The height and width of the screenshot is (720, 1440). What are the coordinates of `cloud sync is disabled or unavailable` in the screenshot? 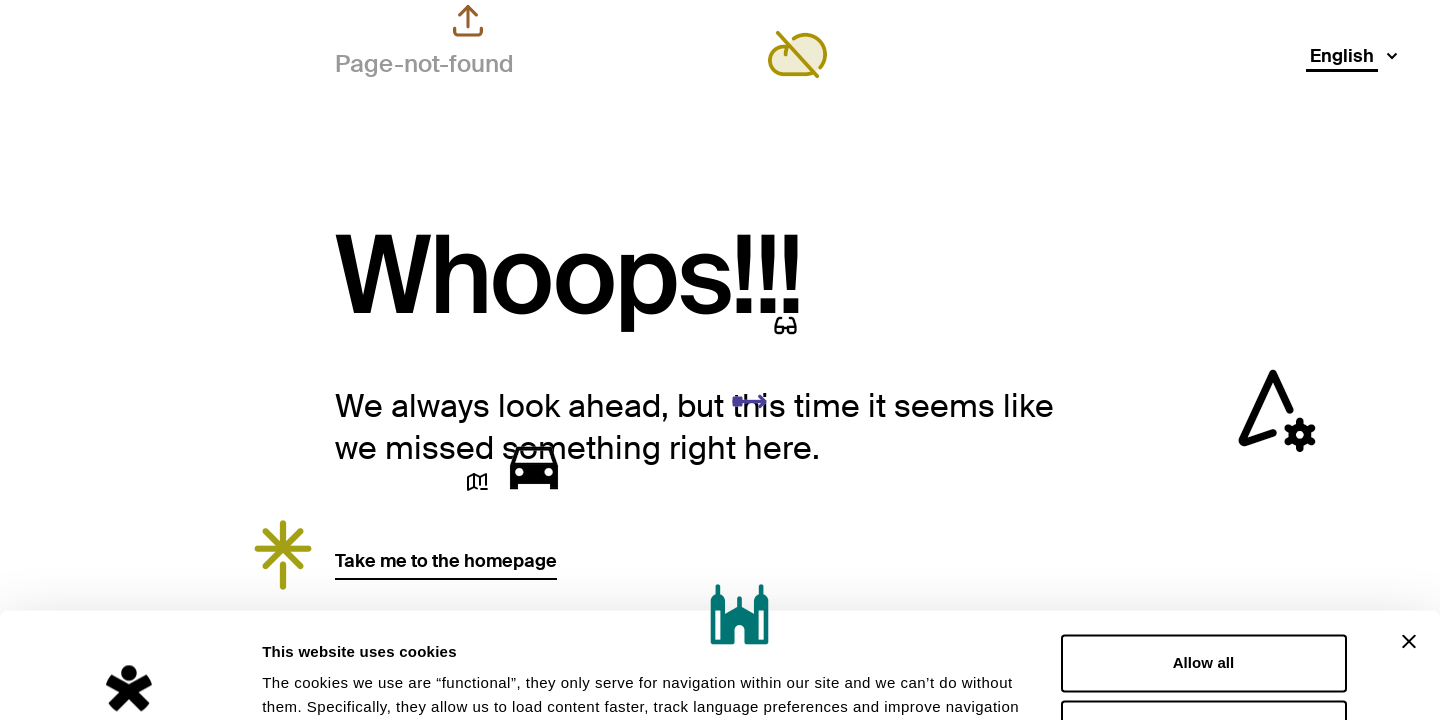 It's located at (797, 54).